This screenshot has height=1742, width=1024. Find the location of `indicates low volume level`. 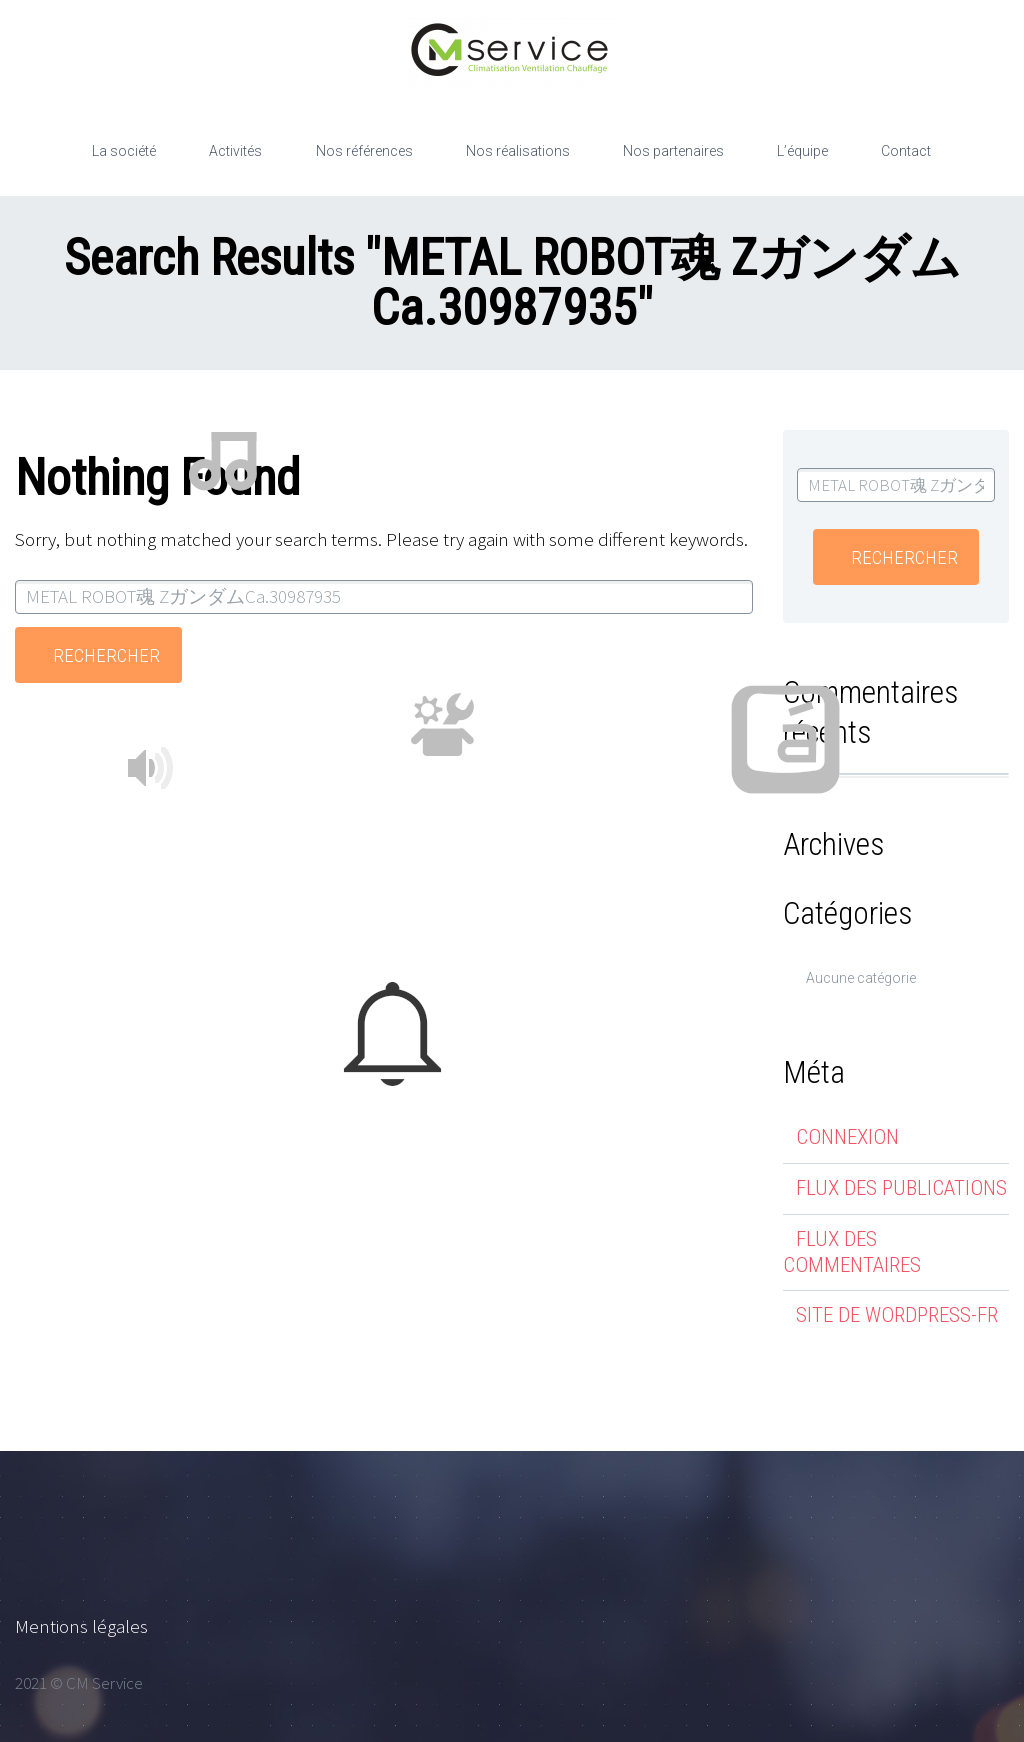

indicates low volume level is located at coordinates (152, 768).